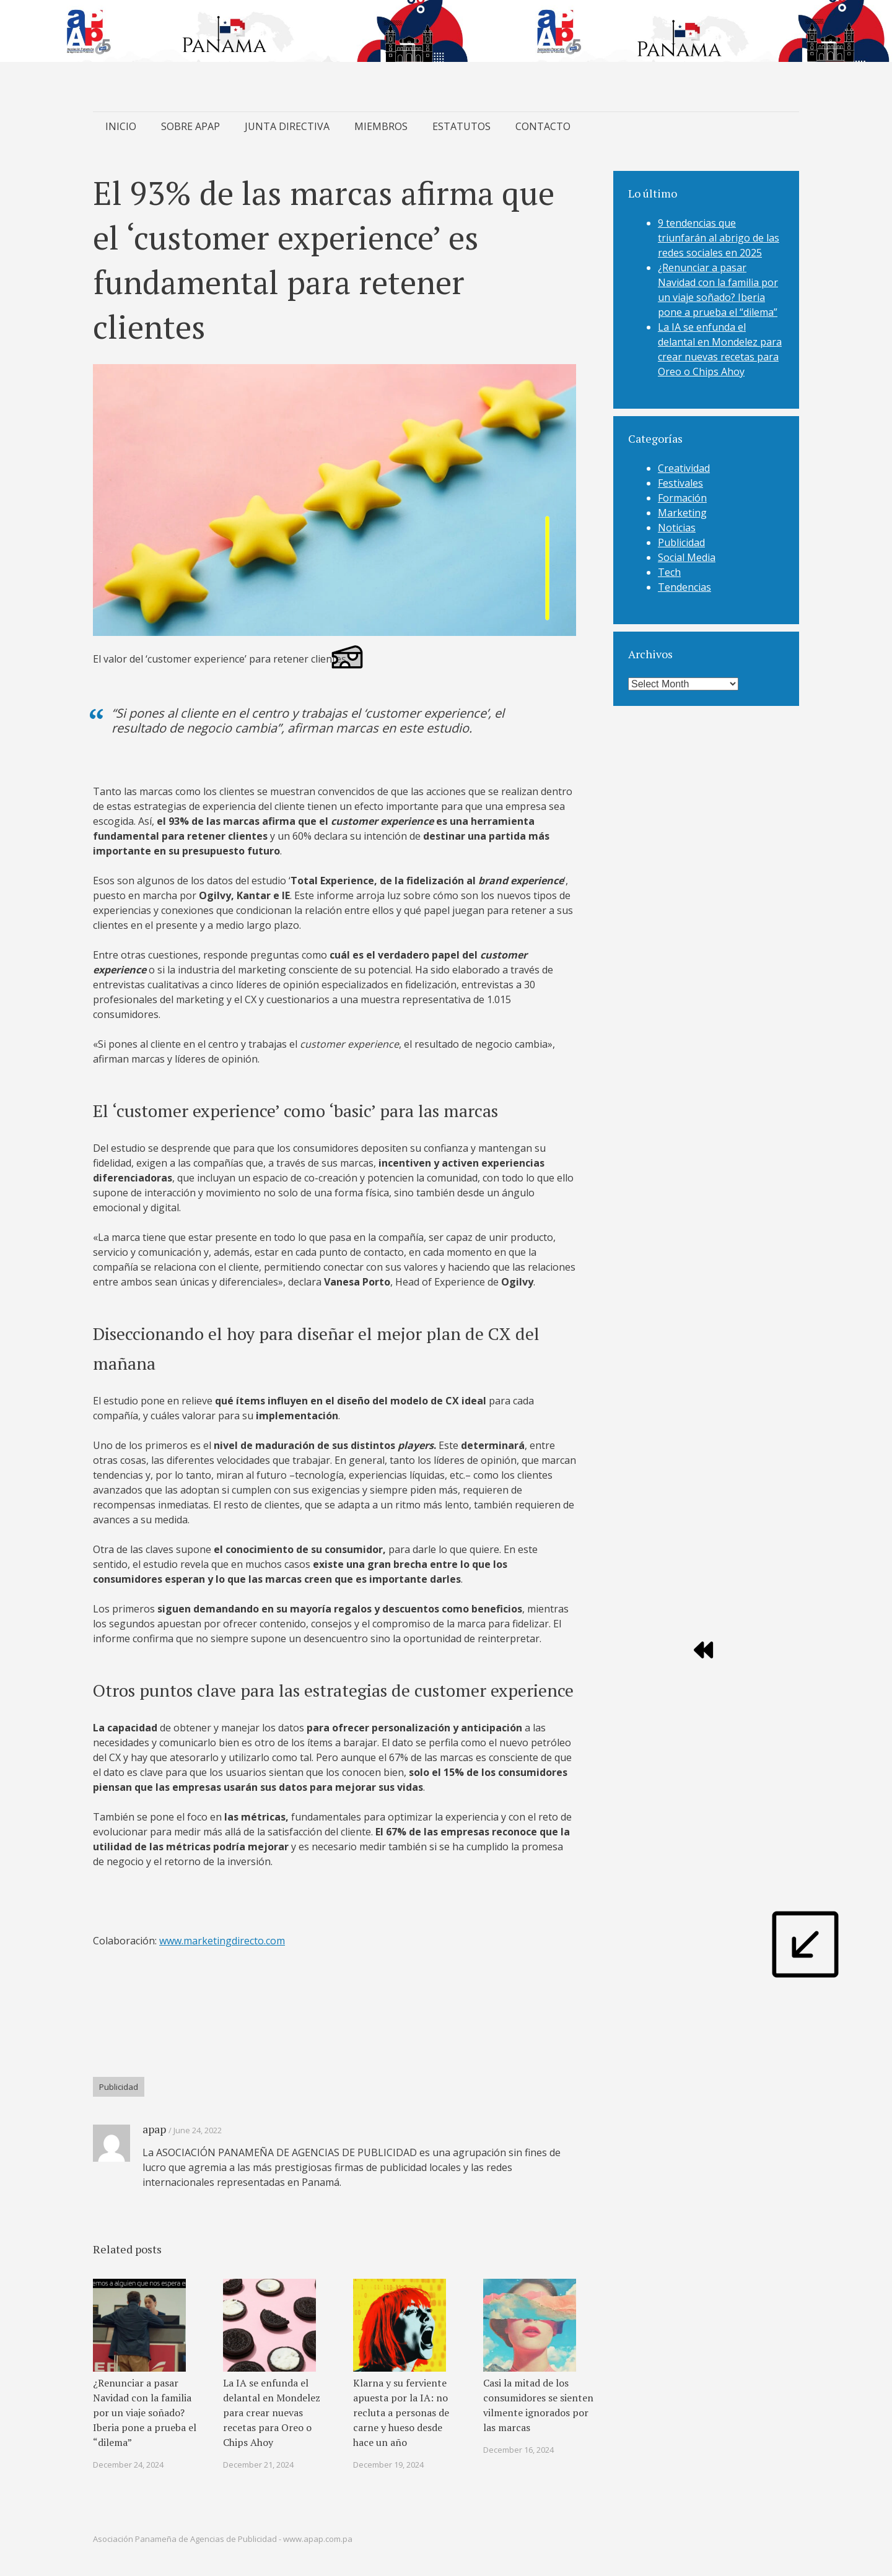 Image resolution: width=892 pixels, height=2576 pixels. What do you see at coordinates (347, 658) in the screenshot?
I see `browse dairy or cheese products` at bounding box center [347, 658].